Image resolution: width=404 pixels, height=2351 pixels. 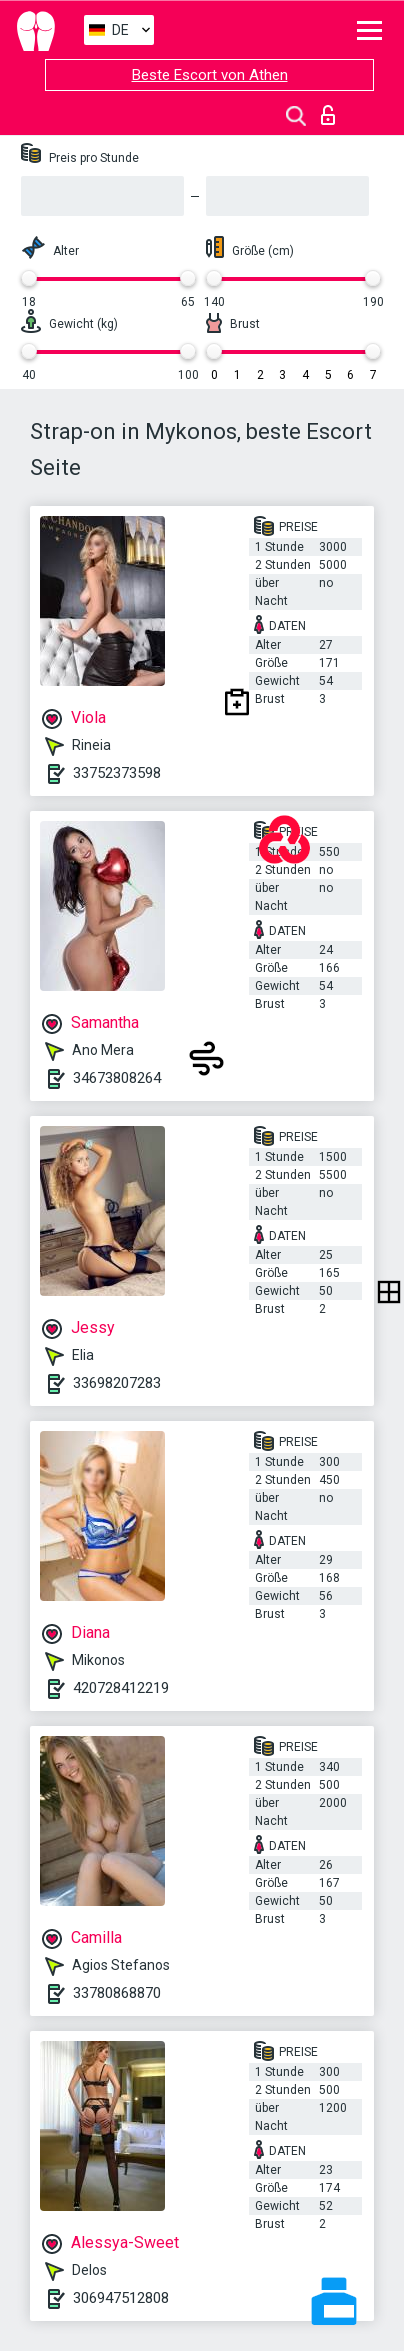 What do you see at coordinates (334, 2300) in the screenshot?
I see `access drawing or illustration tools` at bounding box center [334, 2300].